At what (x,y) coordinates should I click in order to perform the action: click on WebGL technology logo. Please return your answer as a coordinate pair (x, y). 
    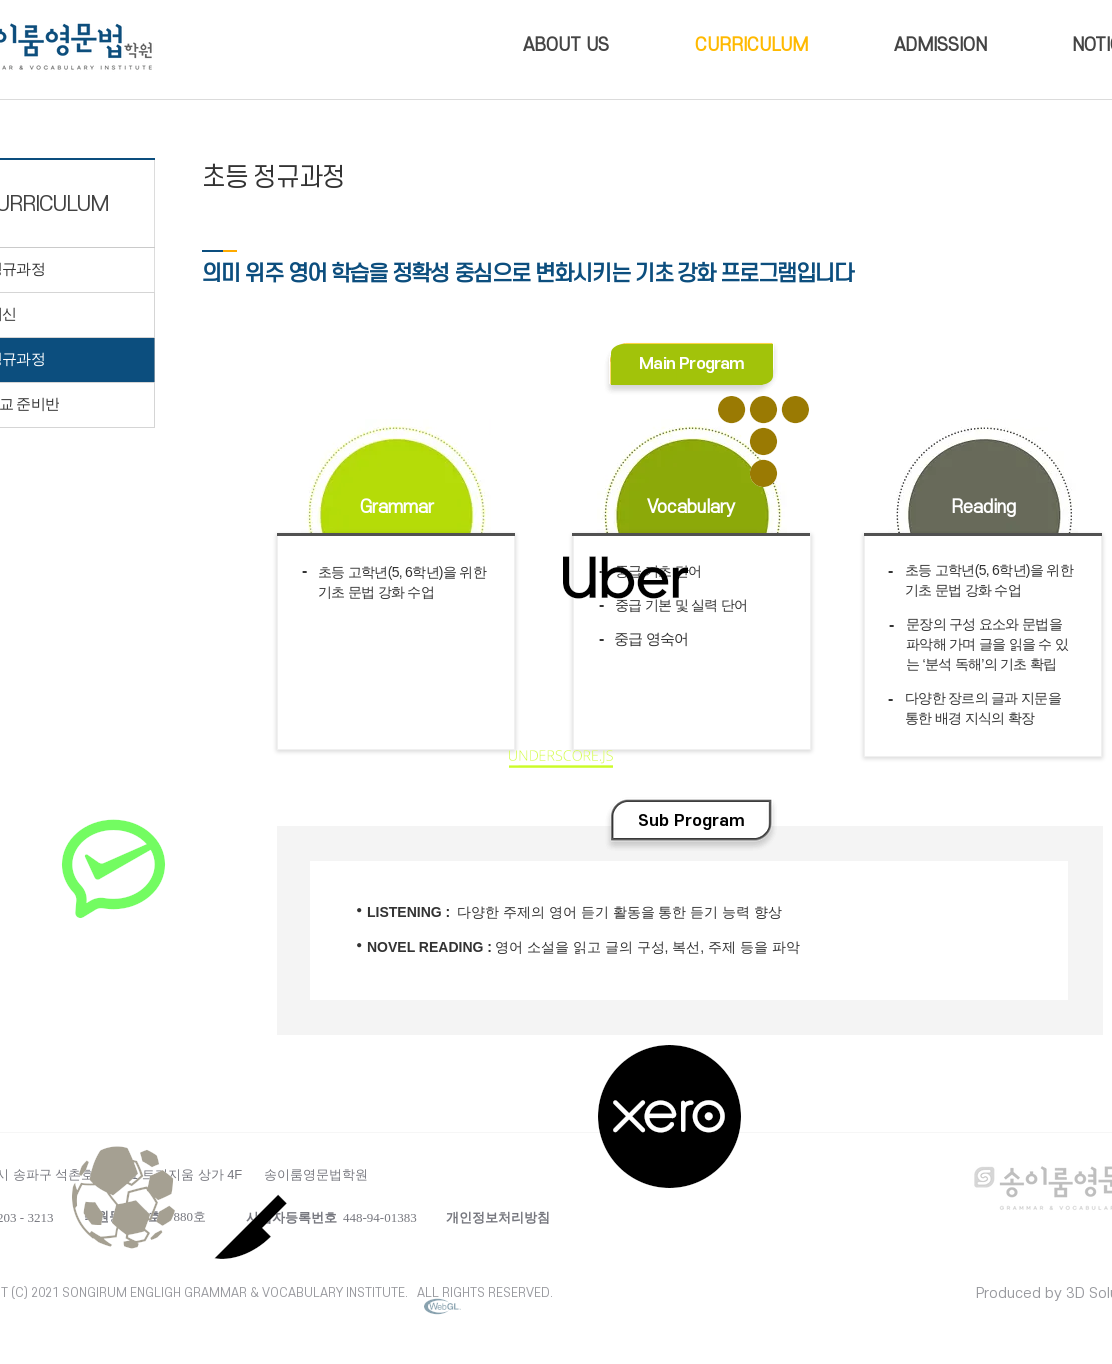
    Looking at the image, I should click on (442, 1306).